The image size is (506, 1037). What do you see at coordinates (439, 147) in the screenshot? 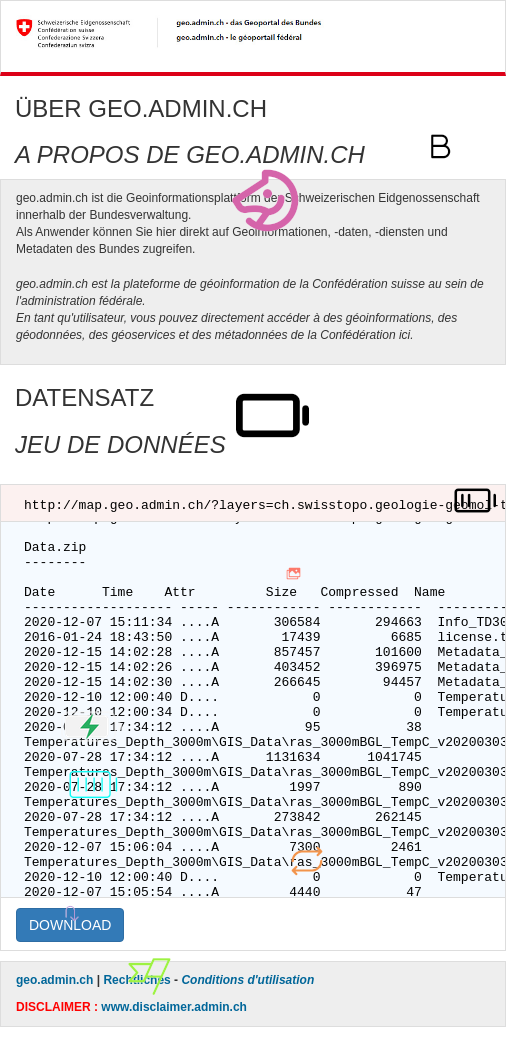
I see `apply bold formatting to selected text` at bounding box center [439, 147].